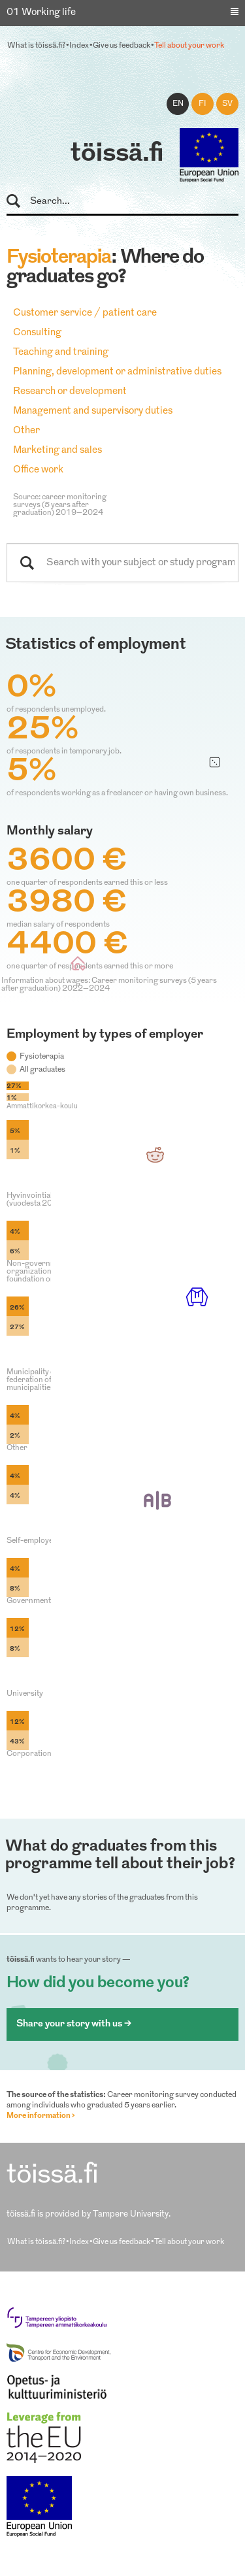 The height and width of the screenshot is (2576, 245). I want to click on randomize or shuffle content, so click(214, 762).